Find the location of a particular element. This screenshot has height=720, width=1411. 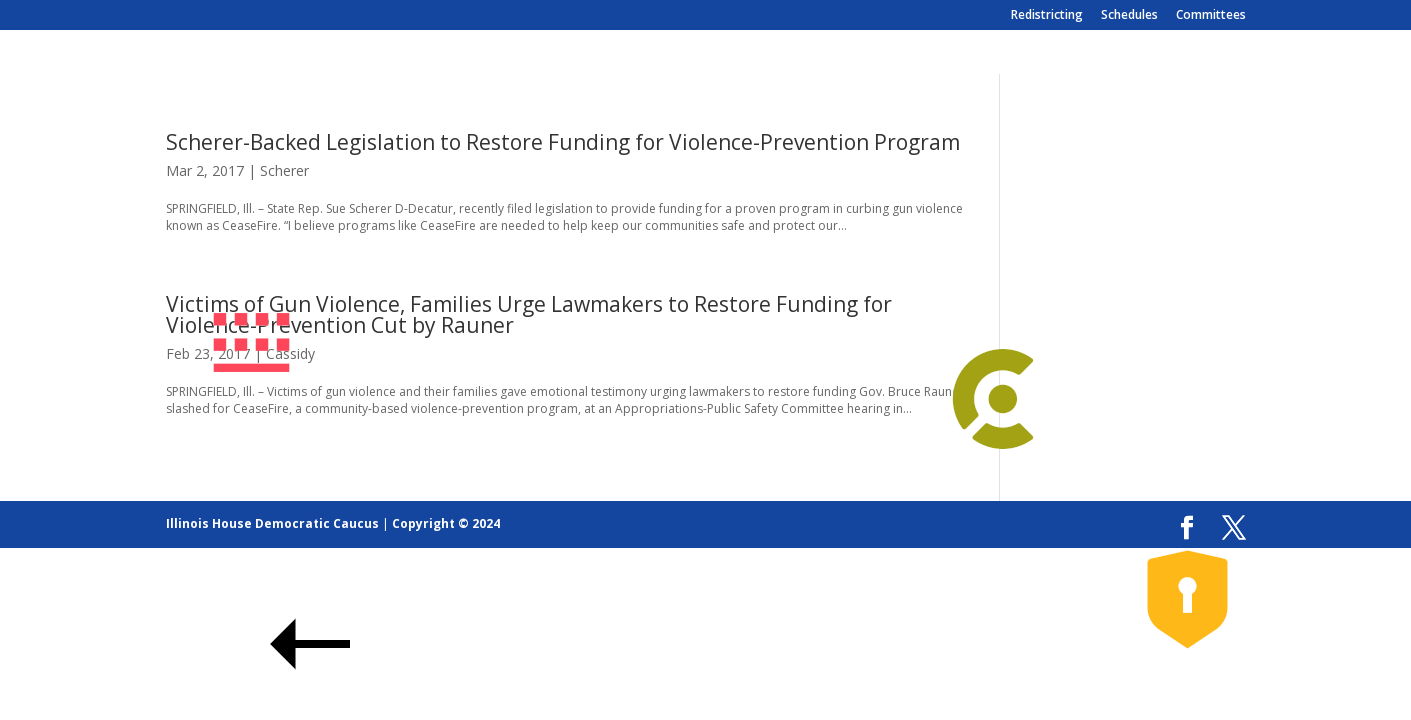

clerk authentication service logo is located at coordinates (993, 399).